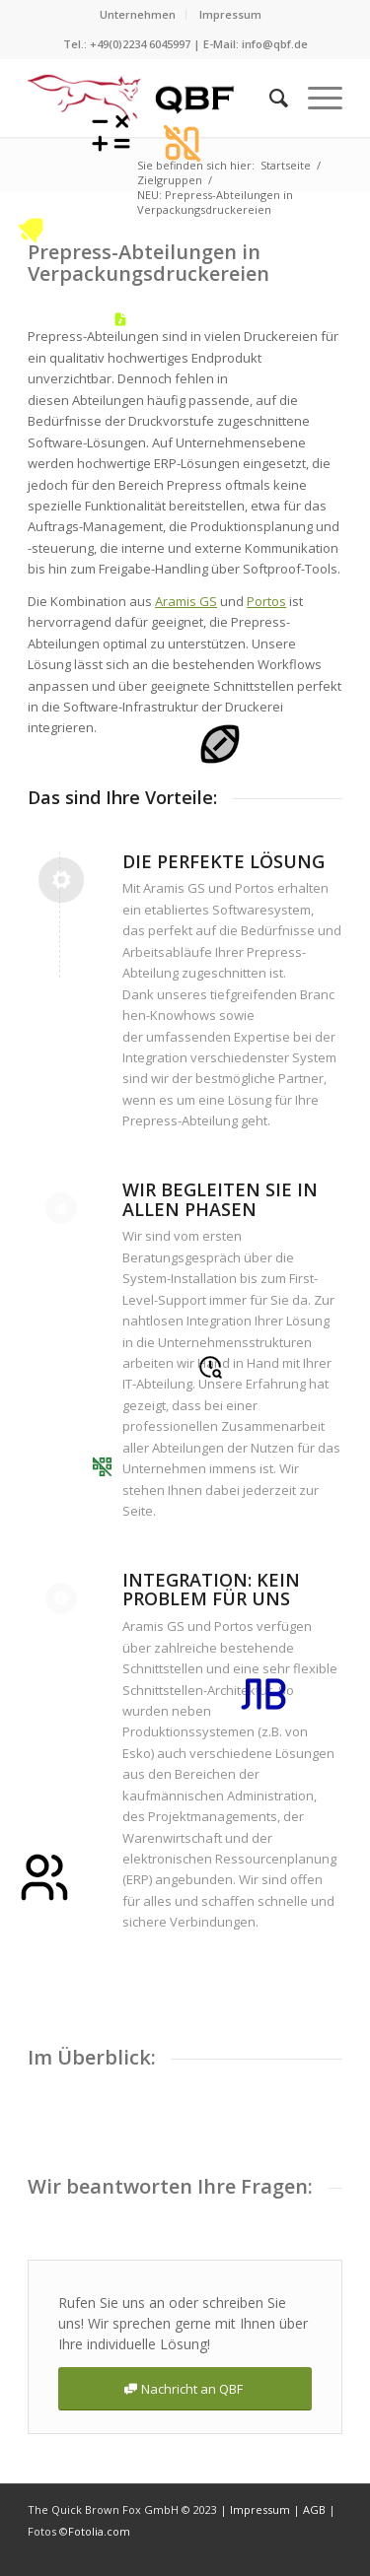 The height and width of the screenshot is (2576, 370). Describe the element at coordinates (102, 1466) in the screenshot. I see `dialpad is currently disabled` at that location.